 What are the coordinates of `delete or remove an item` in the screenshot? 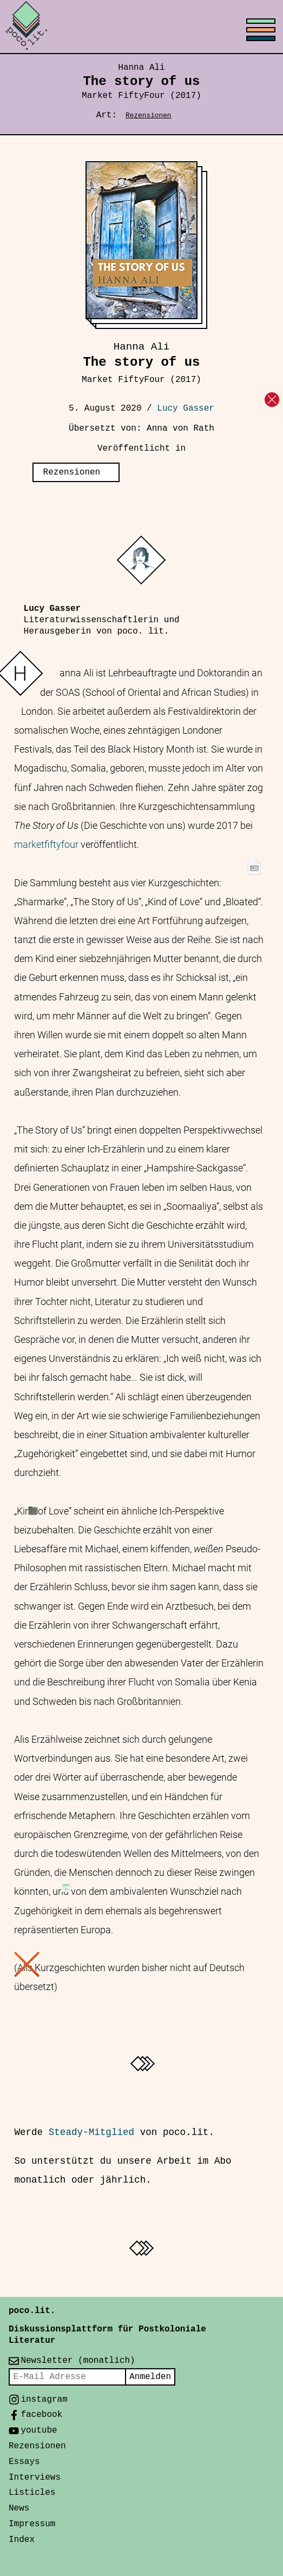 It's located at (27, 1964).